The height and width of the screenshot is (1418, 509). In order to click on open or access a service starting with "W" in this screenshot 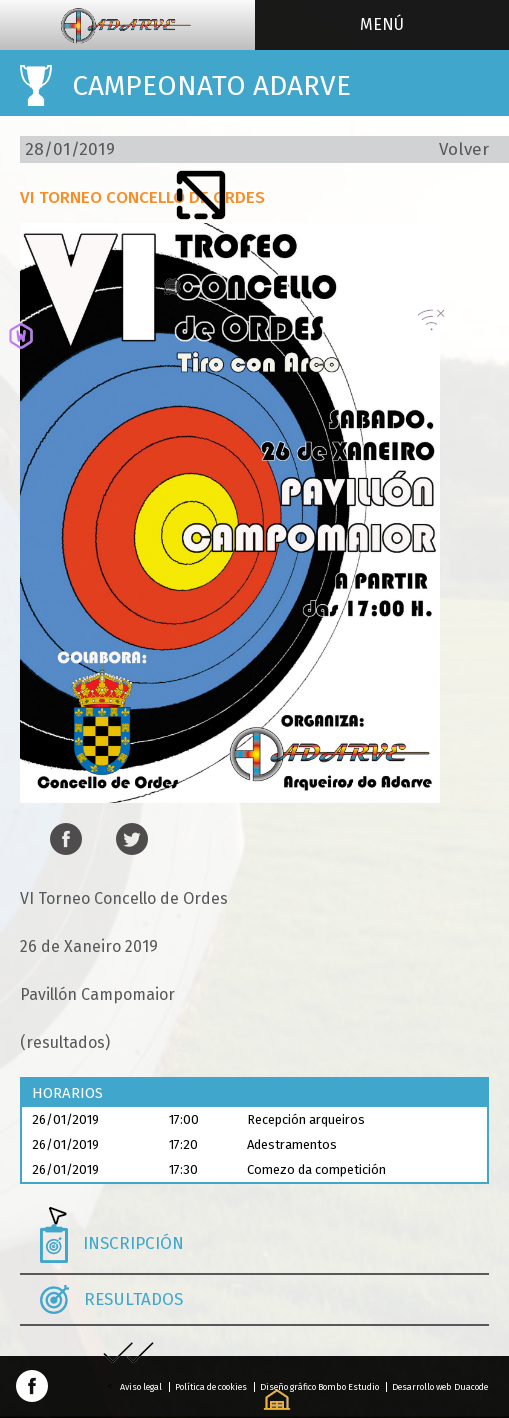, I will do `click(21, 336)`.